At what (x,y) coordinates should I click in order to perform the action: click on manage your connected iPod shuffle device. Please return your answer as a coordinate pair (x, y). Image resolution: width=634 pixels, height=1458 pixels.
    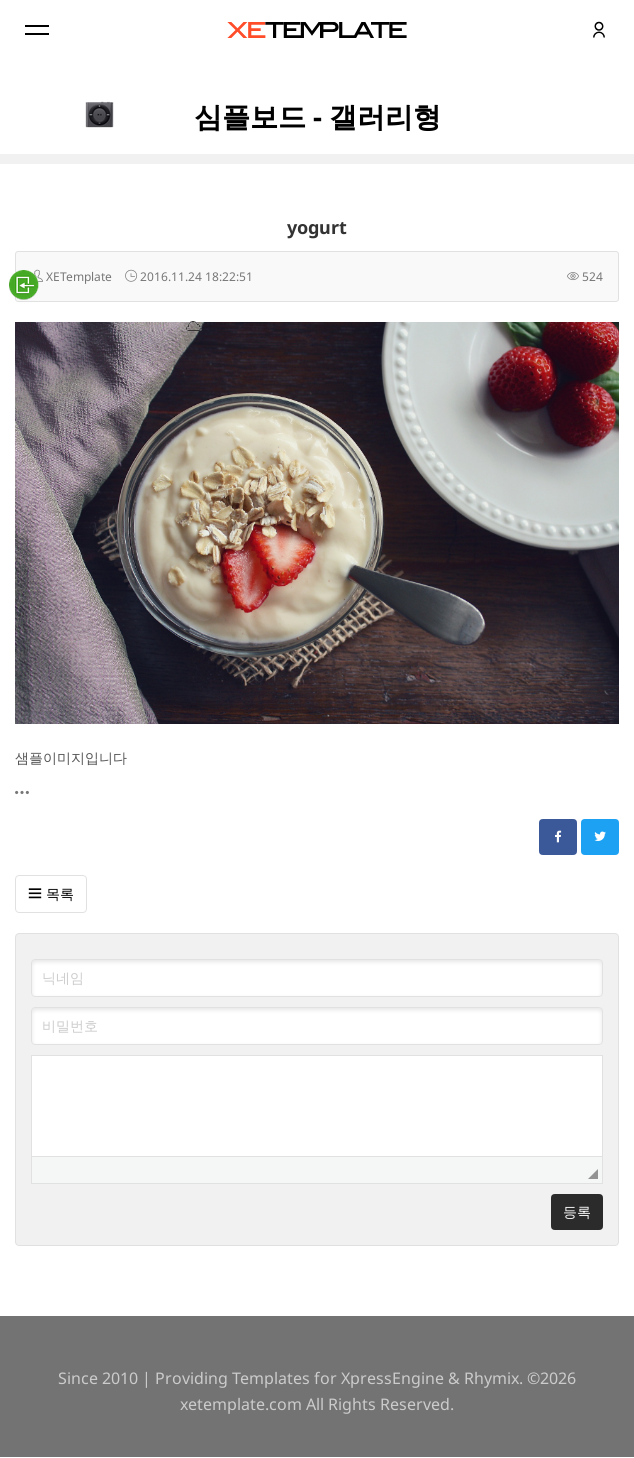
    Looking at the image, I should click on (99, 114).